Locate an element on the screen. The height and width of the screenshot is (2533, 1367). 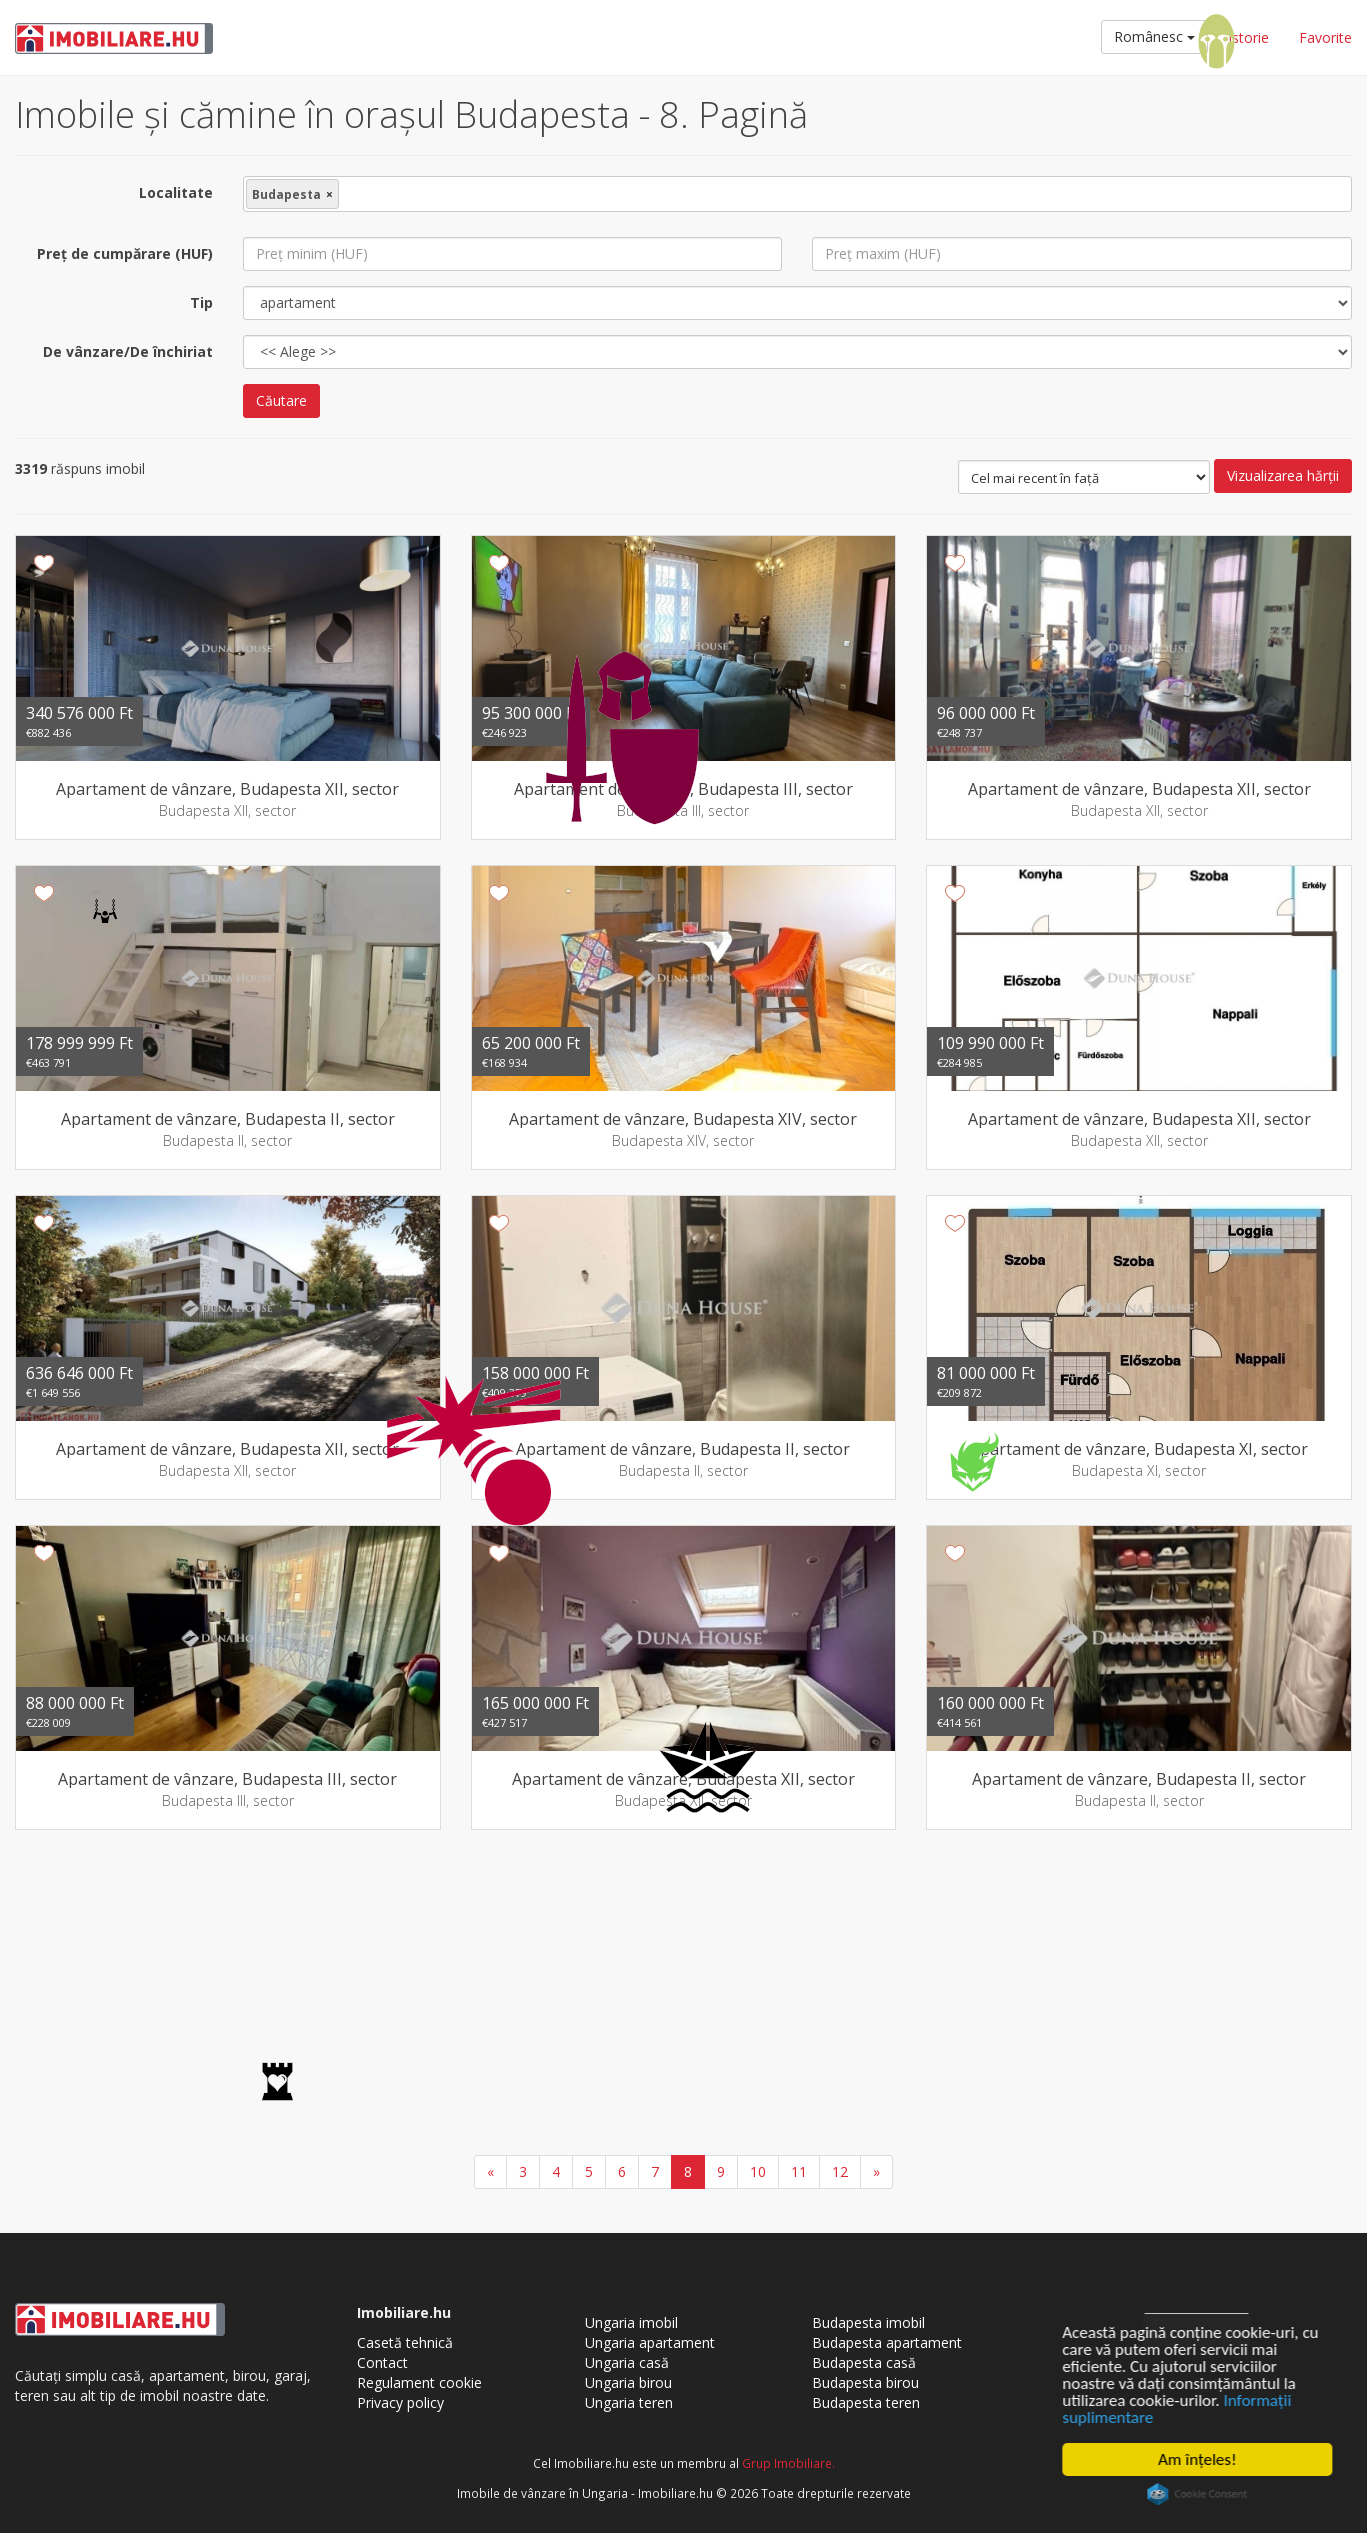
indicates a captured or restrained character status is located at coordinates (105, 911).